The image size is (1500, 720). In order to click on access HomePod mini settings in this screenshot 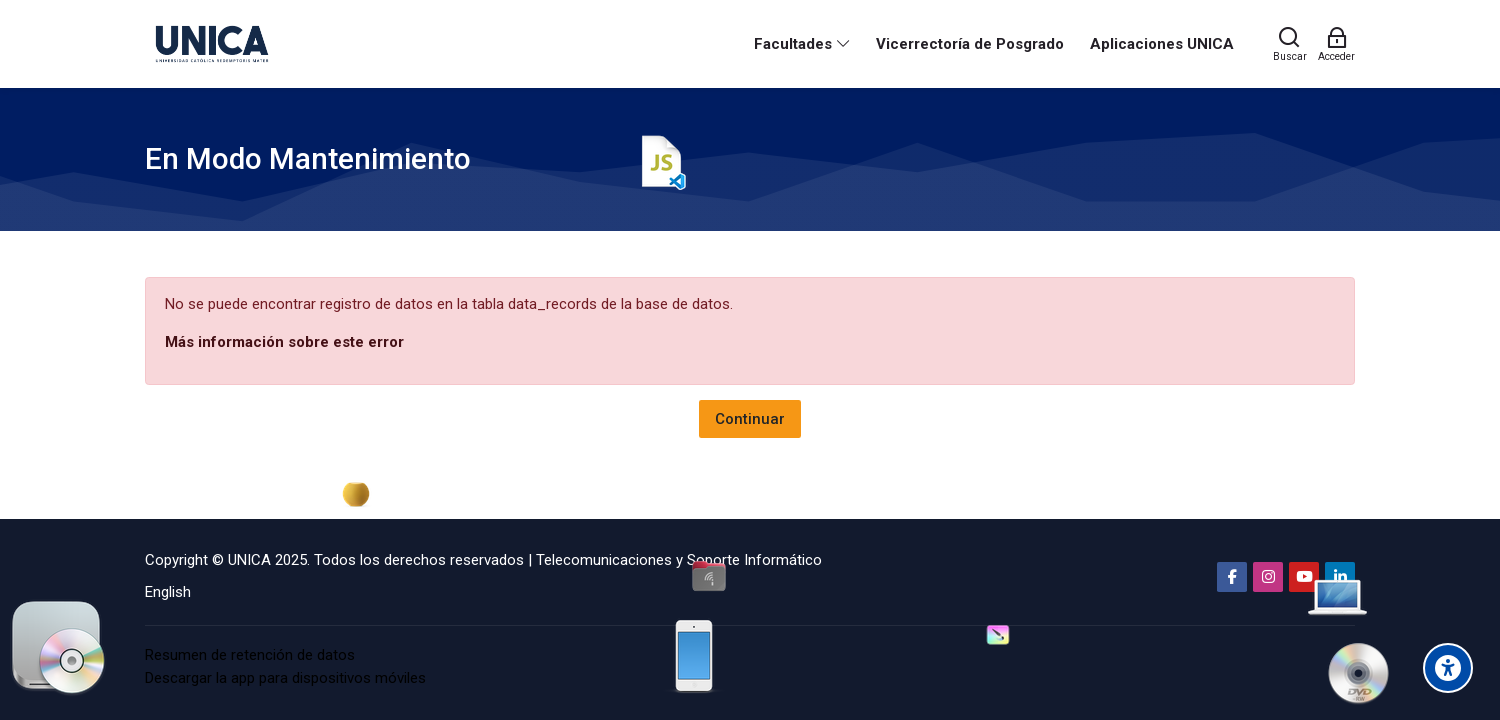, I will do `click(356, 497)`.